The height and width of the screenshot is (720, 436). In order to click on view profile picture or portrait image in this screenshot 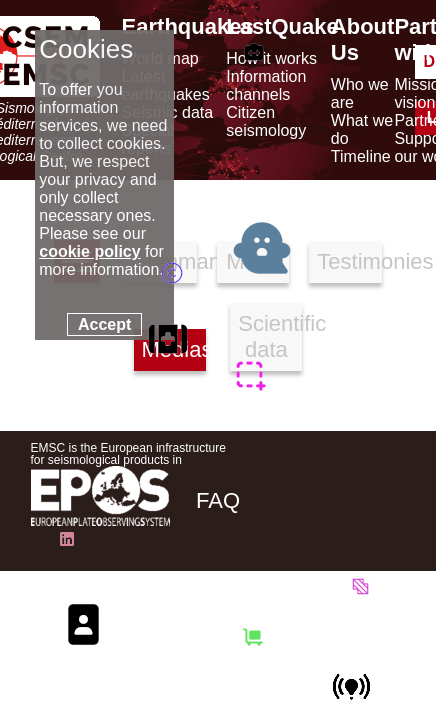, I will do `click(83, 624)`.